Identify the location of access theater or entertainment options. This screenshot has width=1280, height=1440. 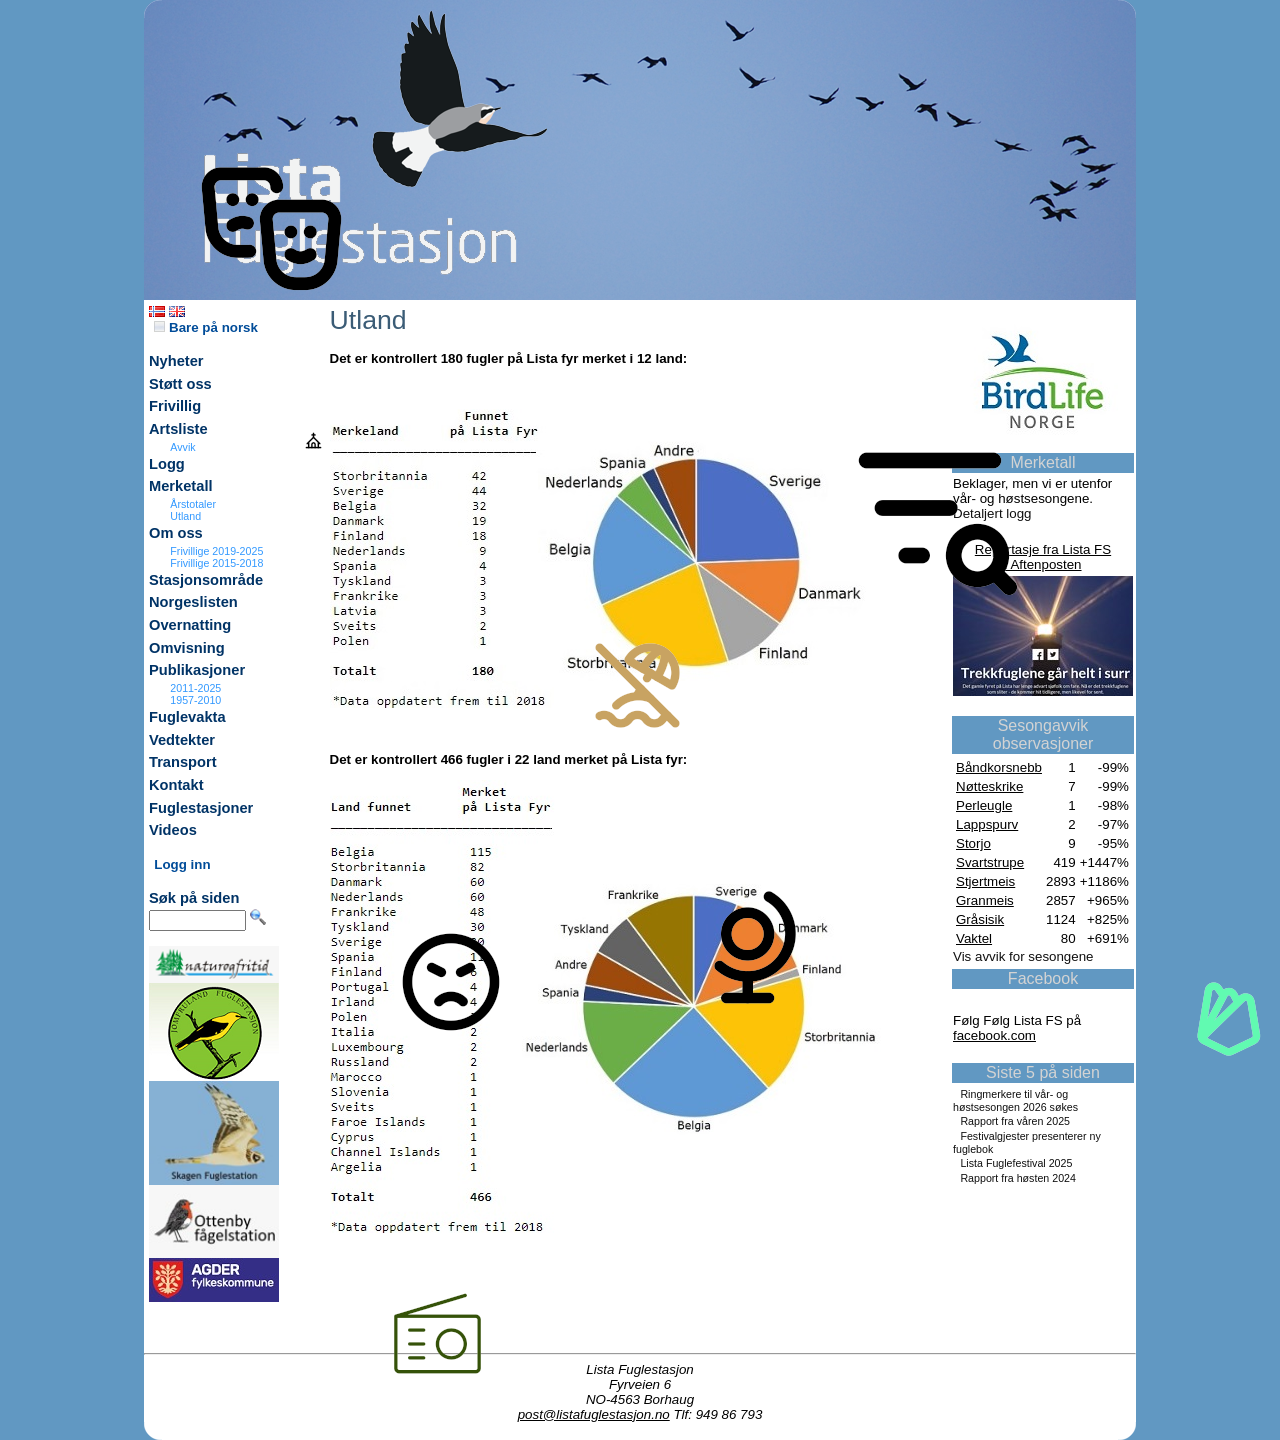
(271, 225).